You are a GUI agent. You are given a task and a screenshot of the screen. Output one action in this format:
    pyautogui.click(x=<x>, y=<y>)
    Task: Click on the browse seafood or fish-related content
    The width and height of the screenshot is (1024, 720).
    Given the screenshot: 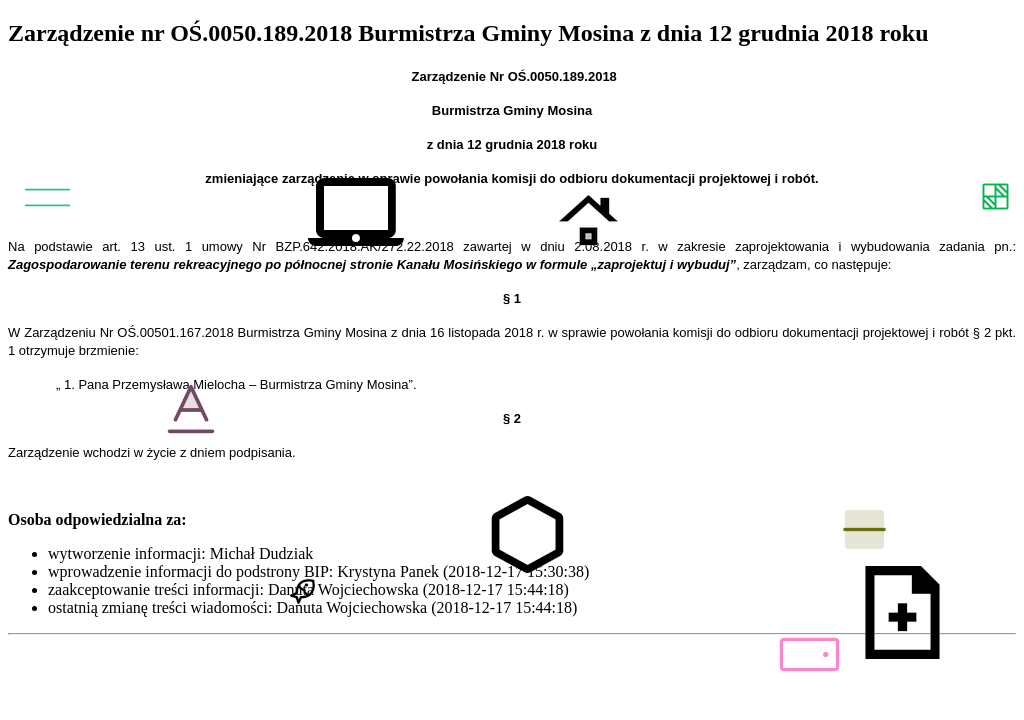 What is the action you would take?
    pyautogui.click(x=303, y=590)
    